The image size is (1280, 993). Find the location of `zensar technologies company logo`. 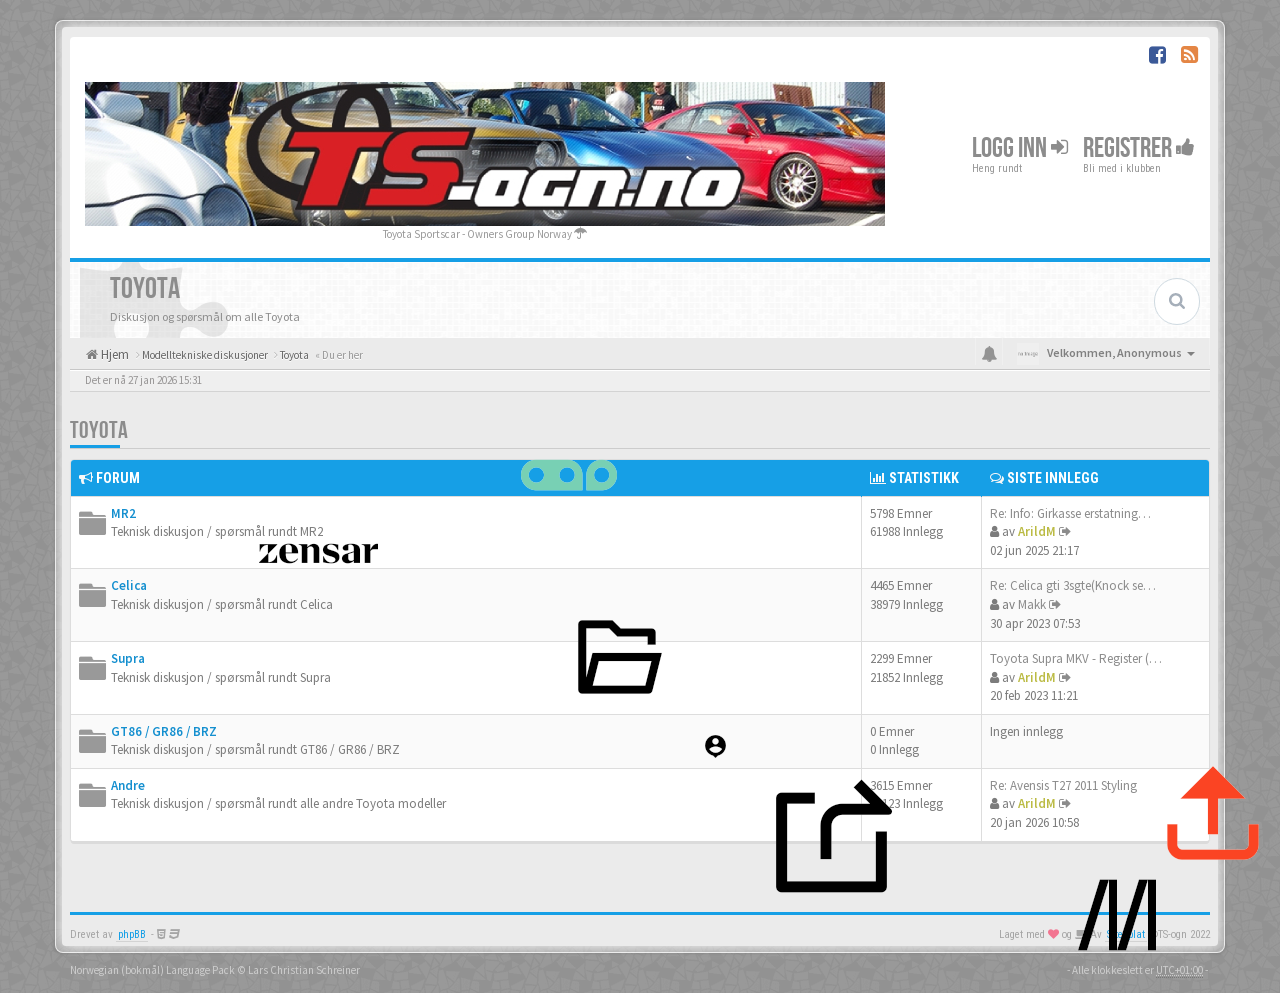

zensar technologies company logo is located at coordinates (318, 553).